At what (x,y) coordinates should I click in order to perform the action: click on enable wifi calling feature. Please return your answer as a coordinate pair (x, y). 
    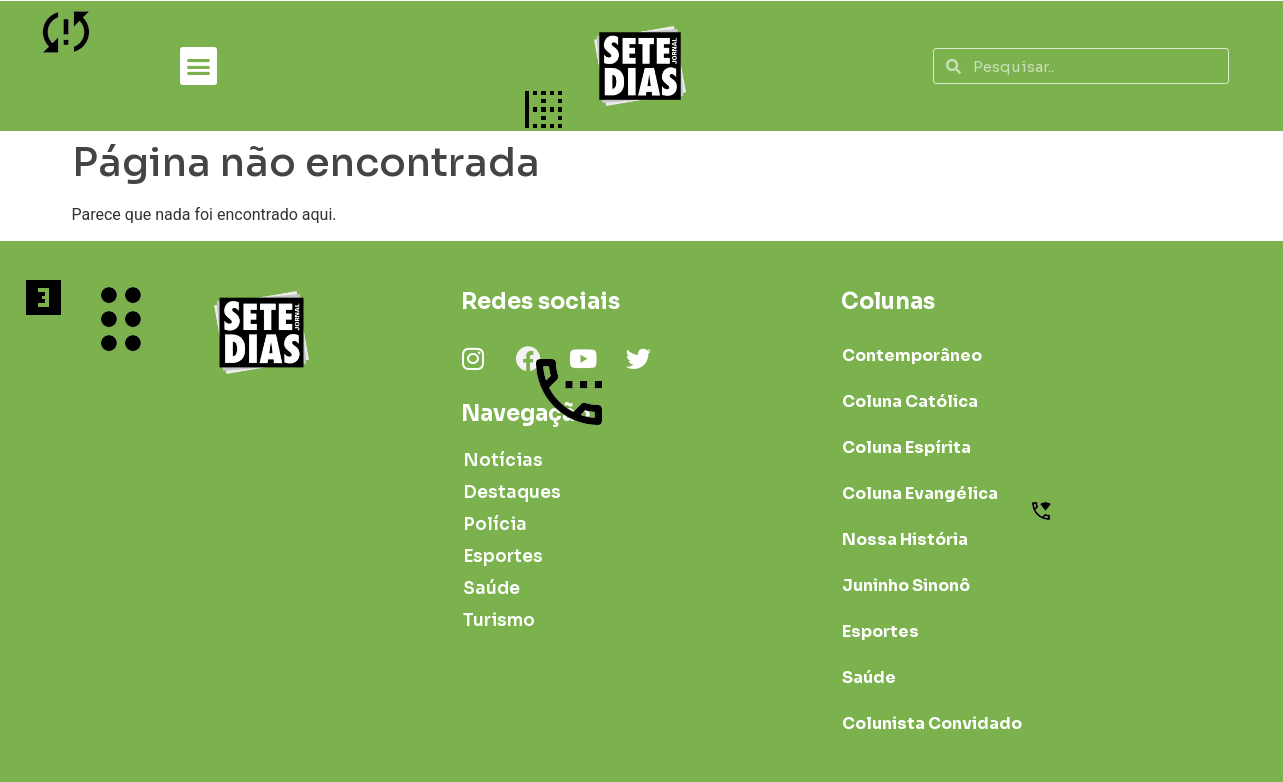
    Looking at the image, I should click on (1041, 511).